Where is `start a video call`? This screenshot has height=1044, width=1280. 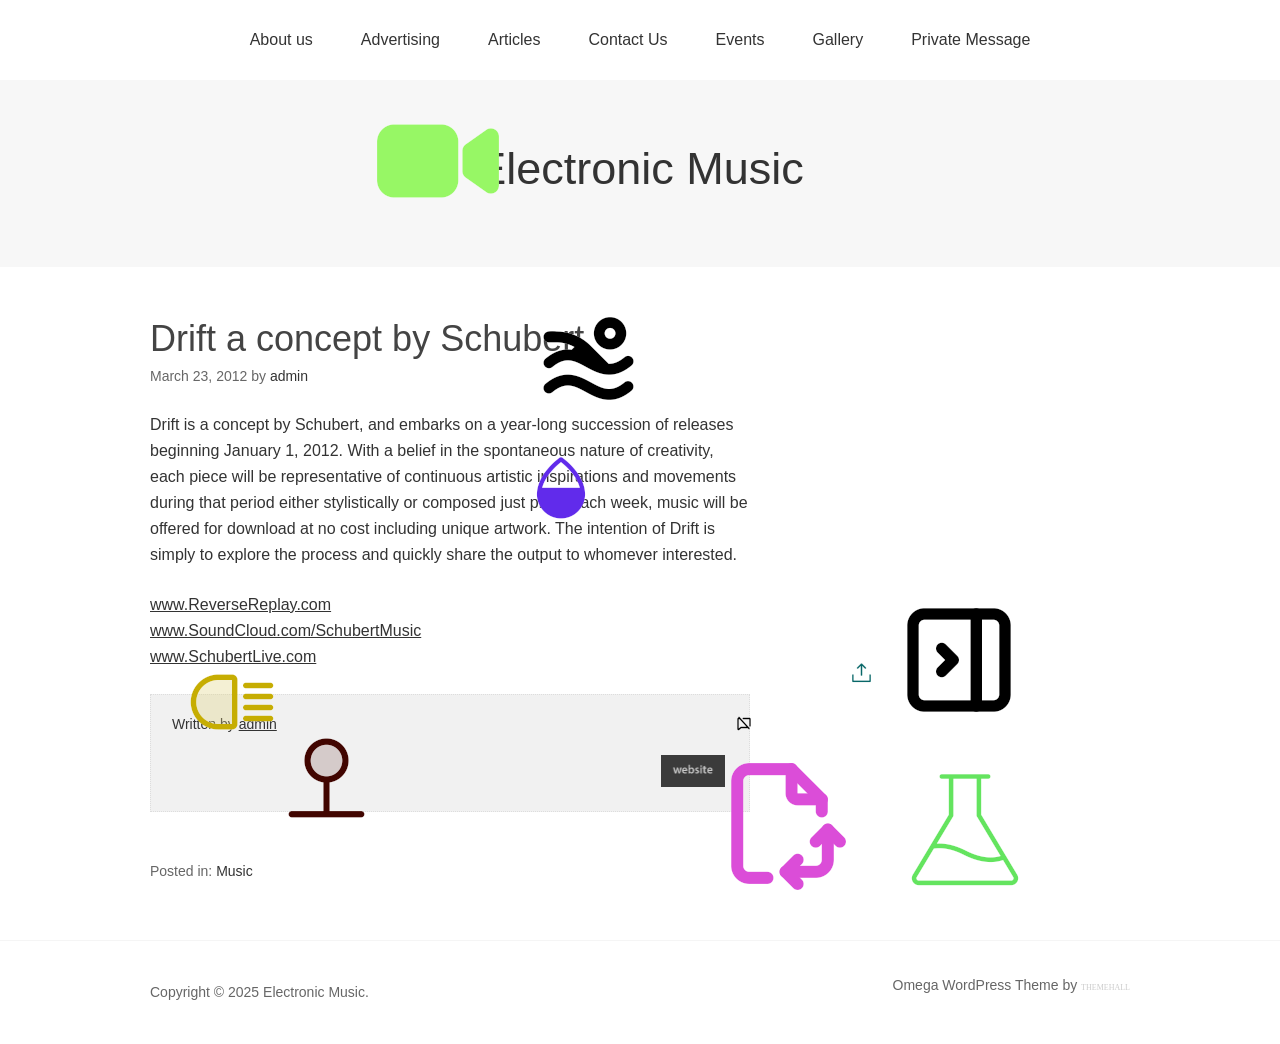
start a video call is located at coordinates (438, 161).